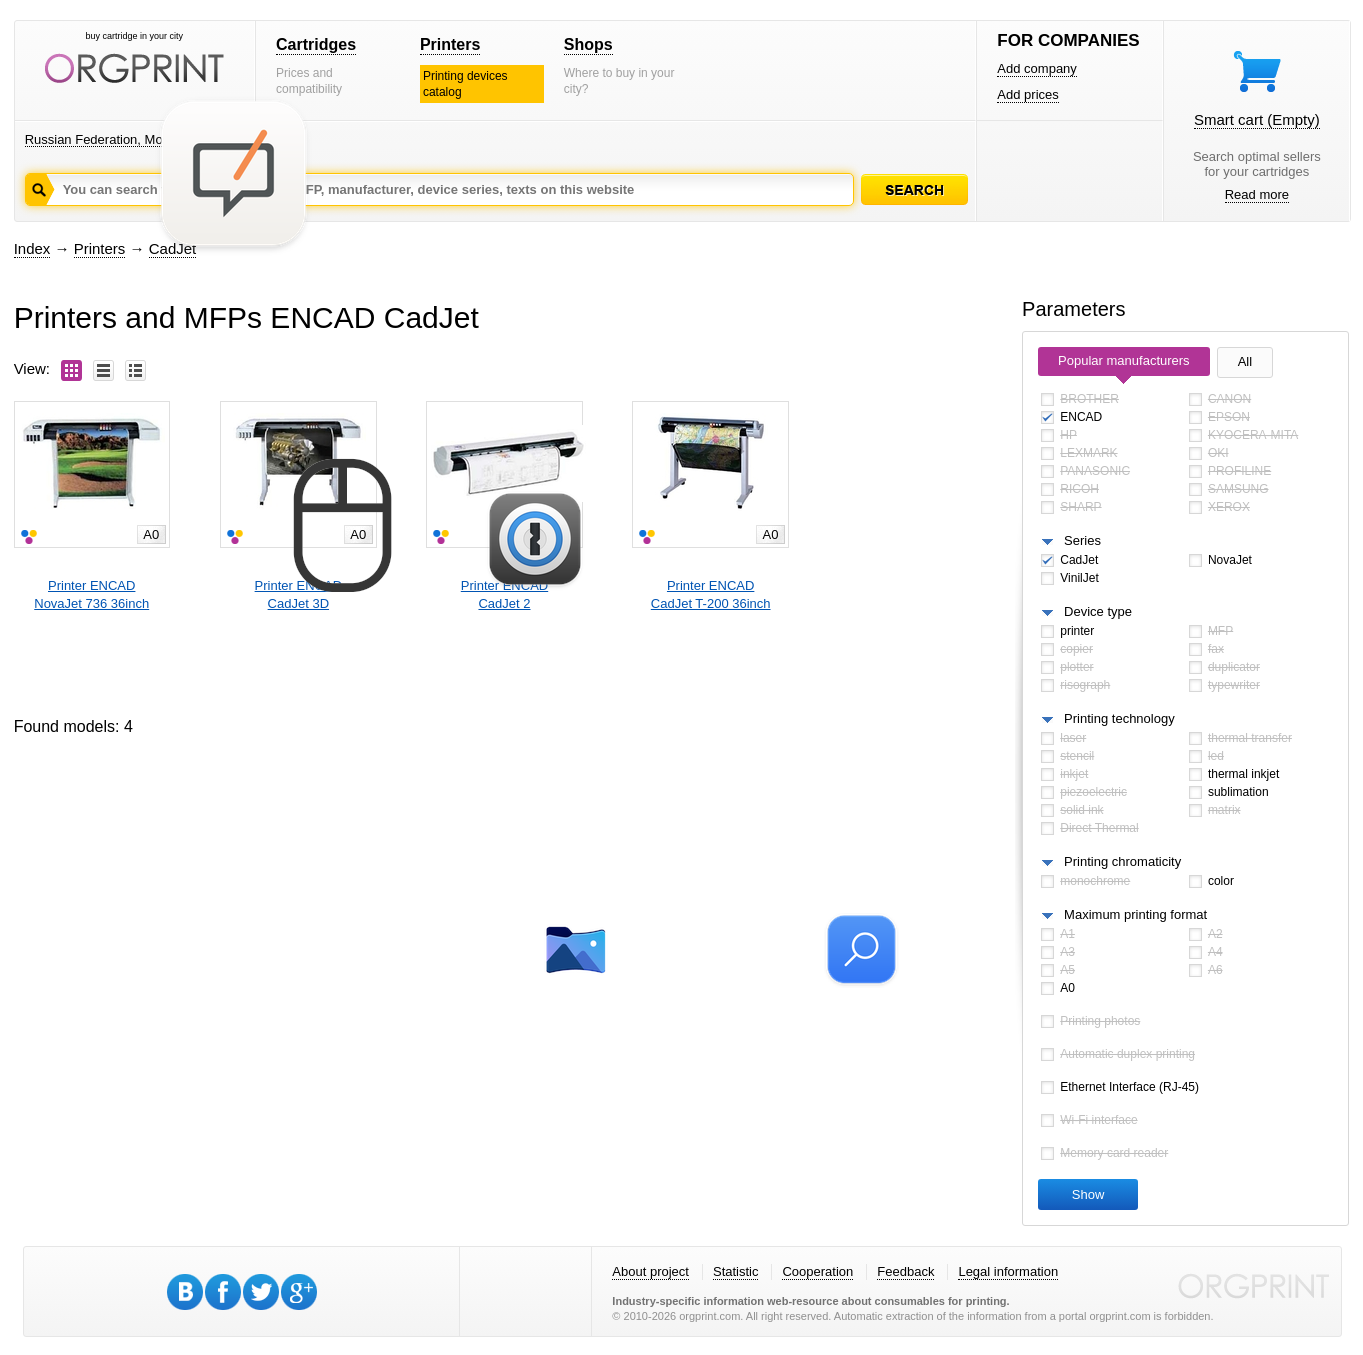 The width and height of the screenshot is (1363, 1355). I want to click on open panorama photos folder, so click(575, 951).